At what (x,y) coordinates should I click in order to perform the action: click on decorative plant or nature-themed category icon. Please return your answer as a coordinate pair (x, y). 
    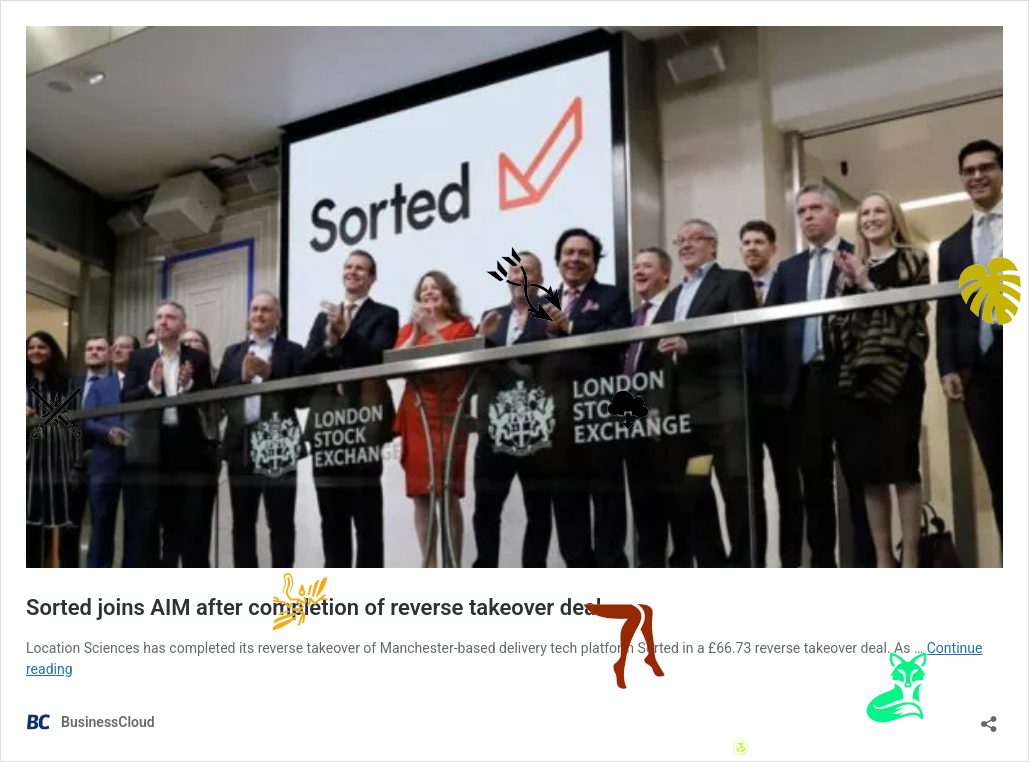
    Looking at the image, I should click on (990, 291).